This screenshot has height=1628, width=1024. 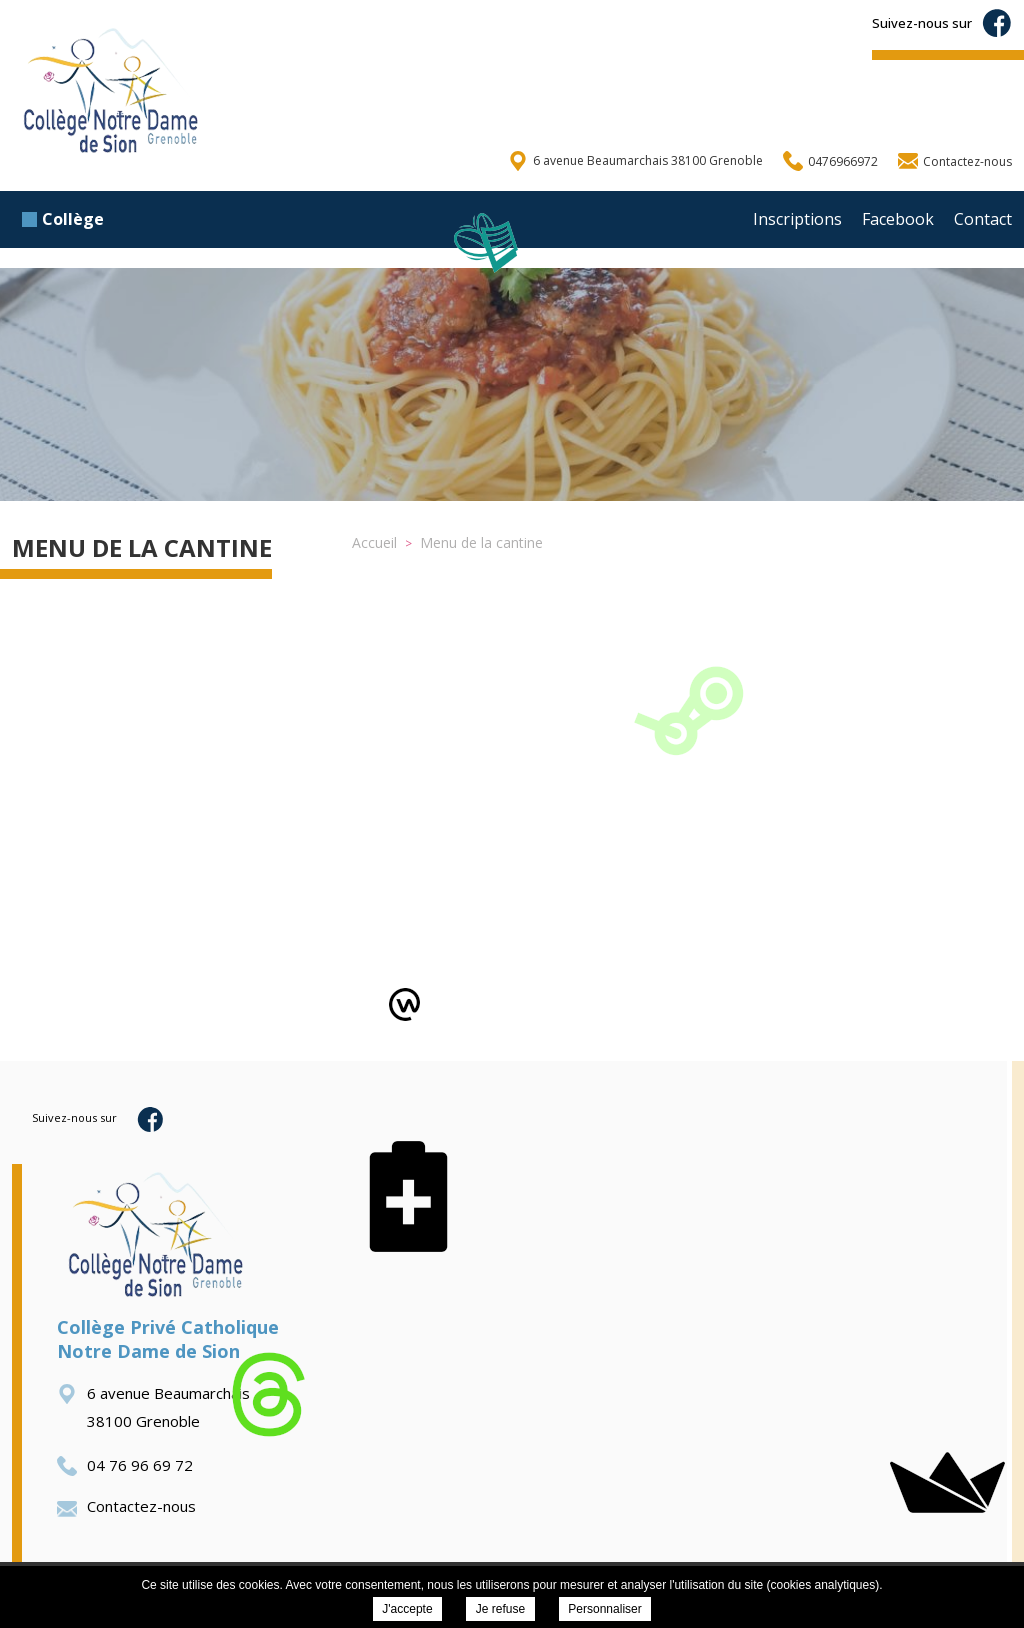 What do you see at coordinates (408, 1196) in the screenshot?
I see `enable battery saver mode` at bounding box center [408, 1196].